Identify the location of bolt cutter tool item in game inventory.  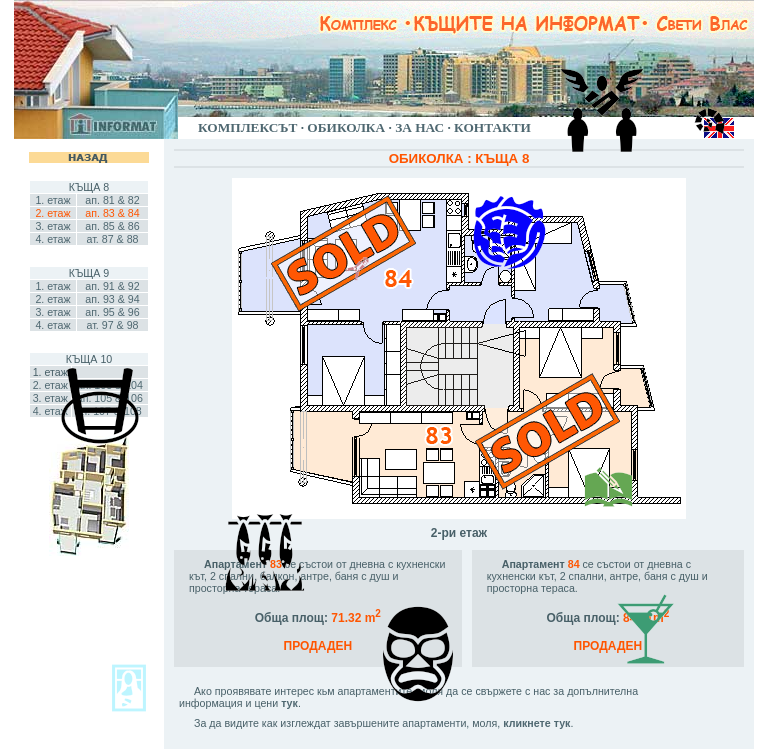
(357, 268).